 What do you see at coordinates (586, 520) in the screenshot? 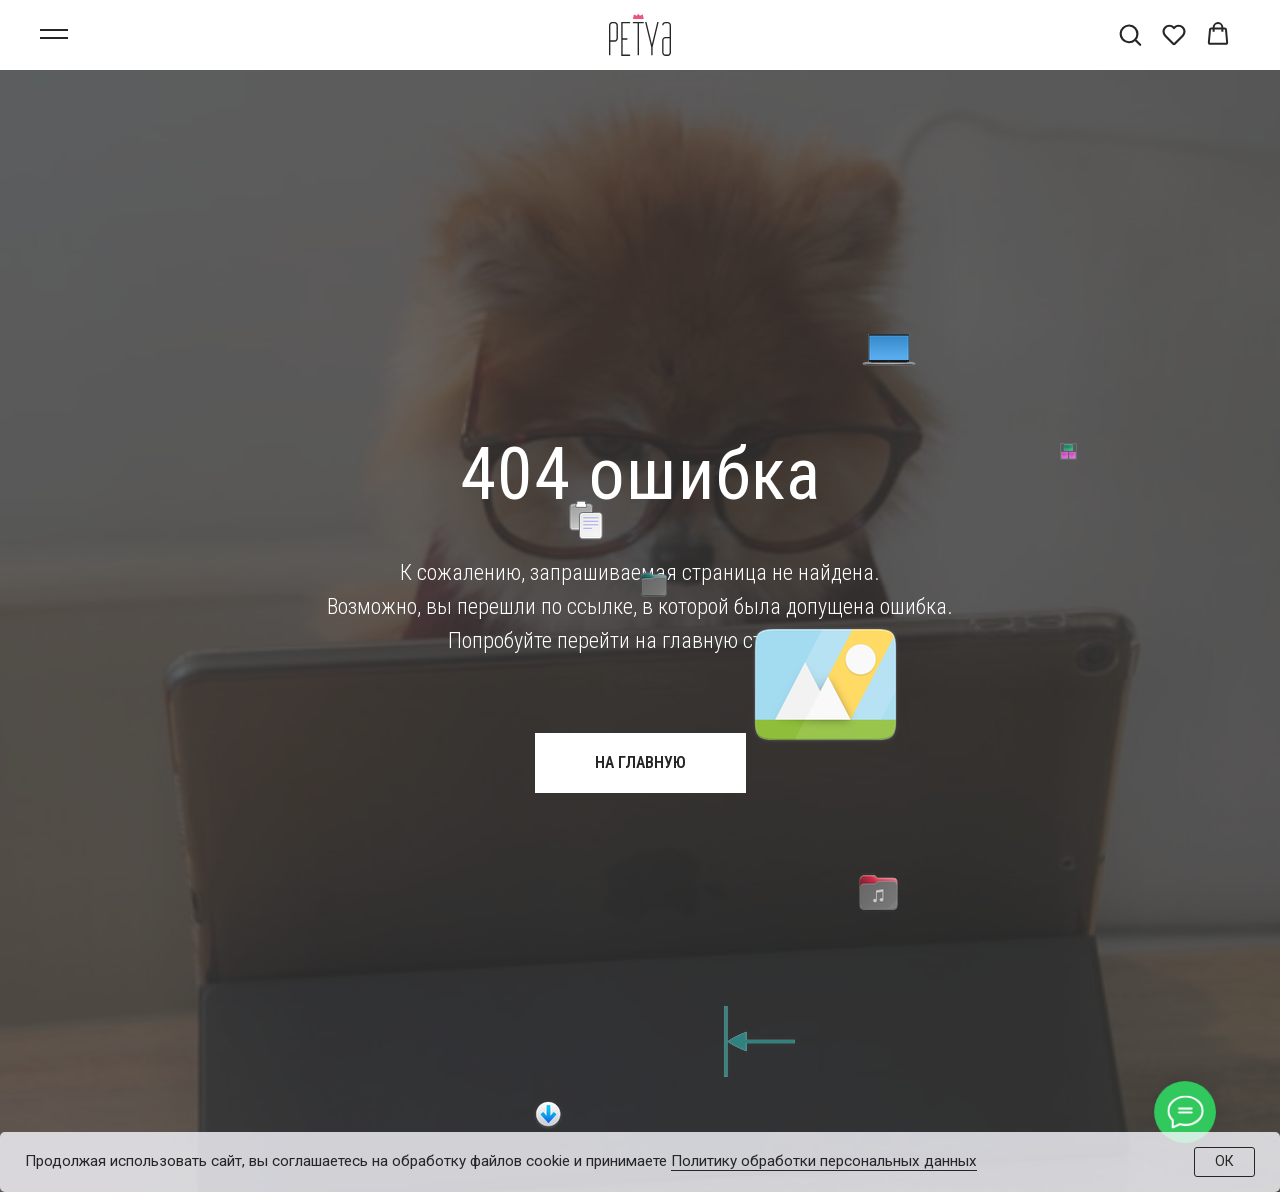
I see `paste copied content from clipboard` at bounding box center [586, 520].